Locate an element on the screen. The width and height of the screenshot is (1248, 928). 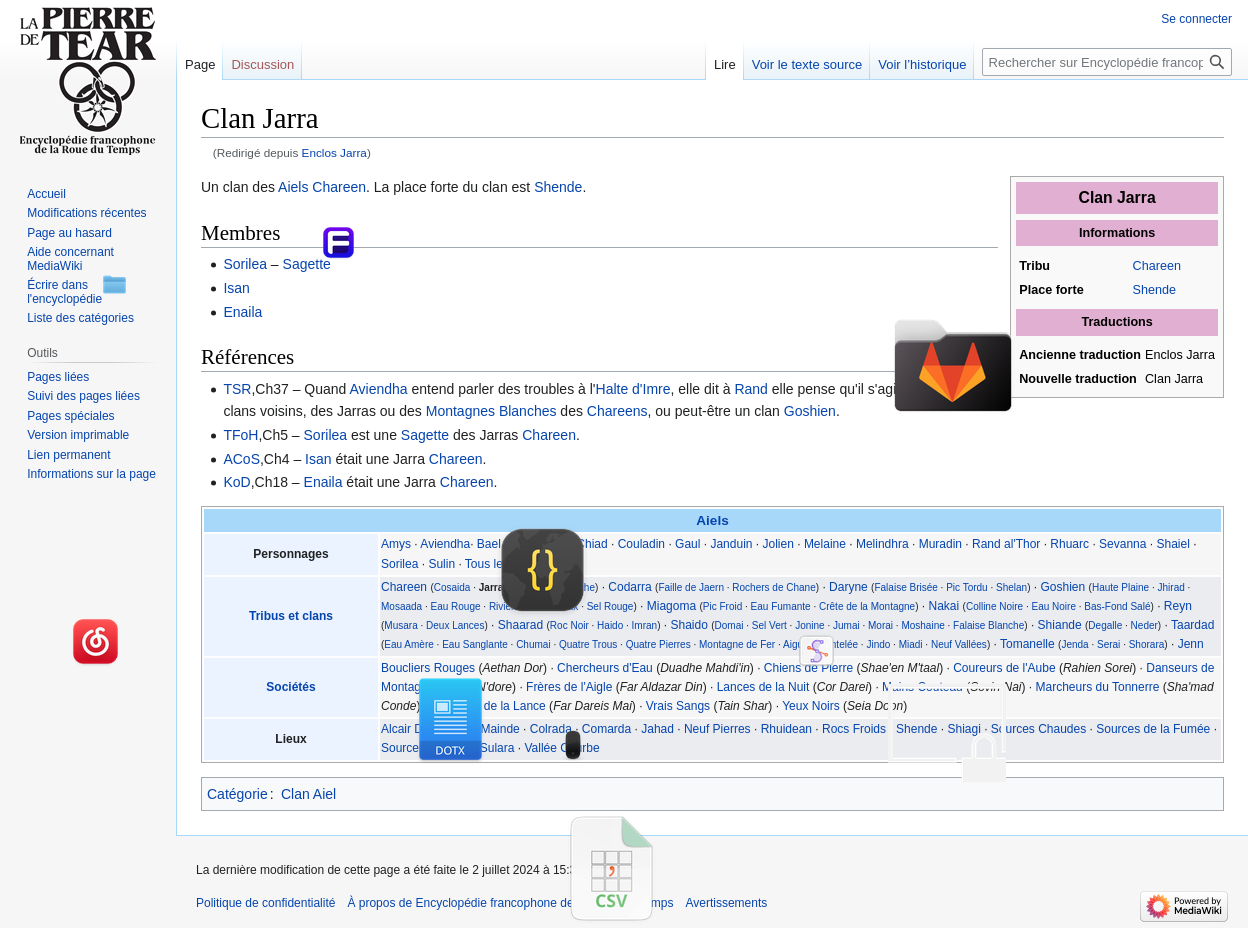
a microsoft word template file (.dotx) is located at coordinates (450, 720).